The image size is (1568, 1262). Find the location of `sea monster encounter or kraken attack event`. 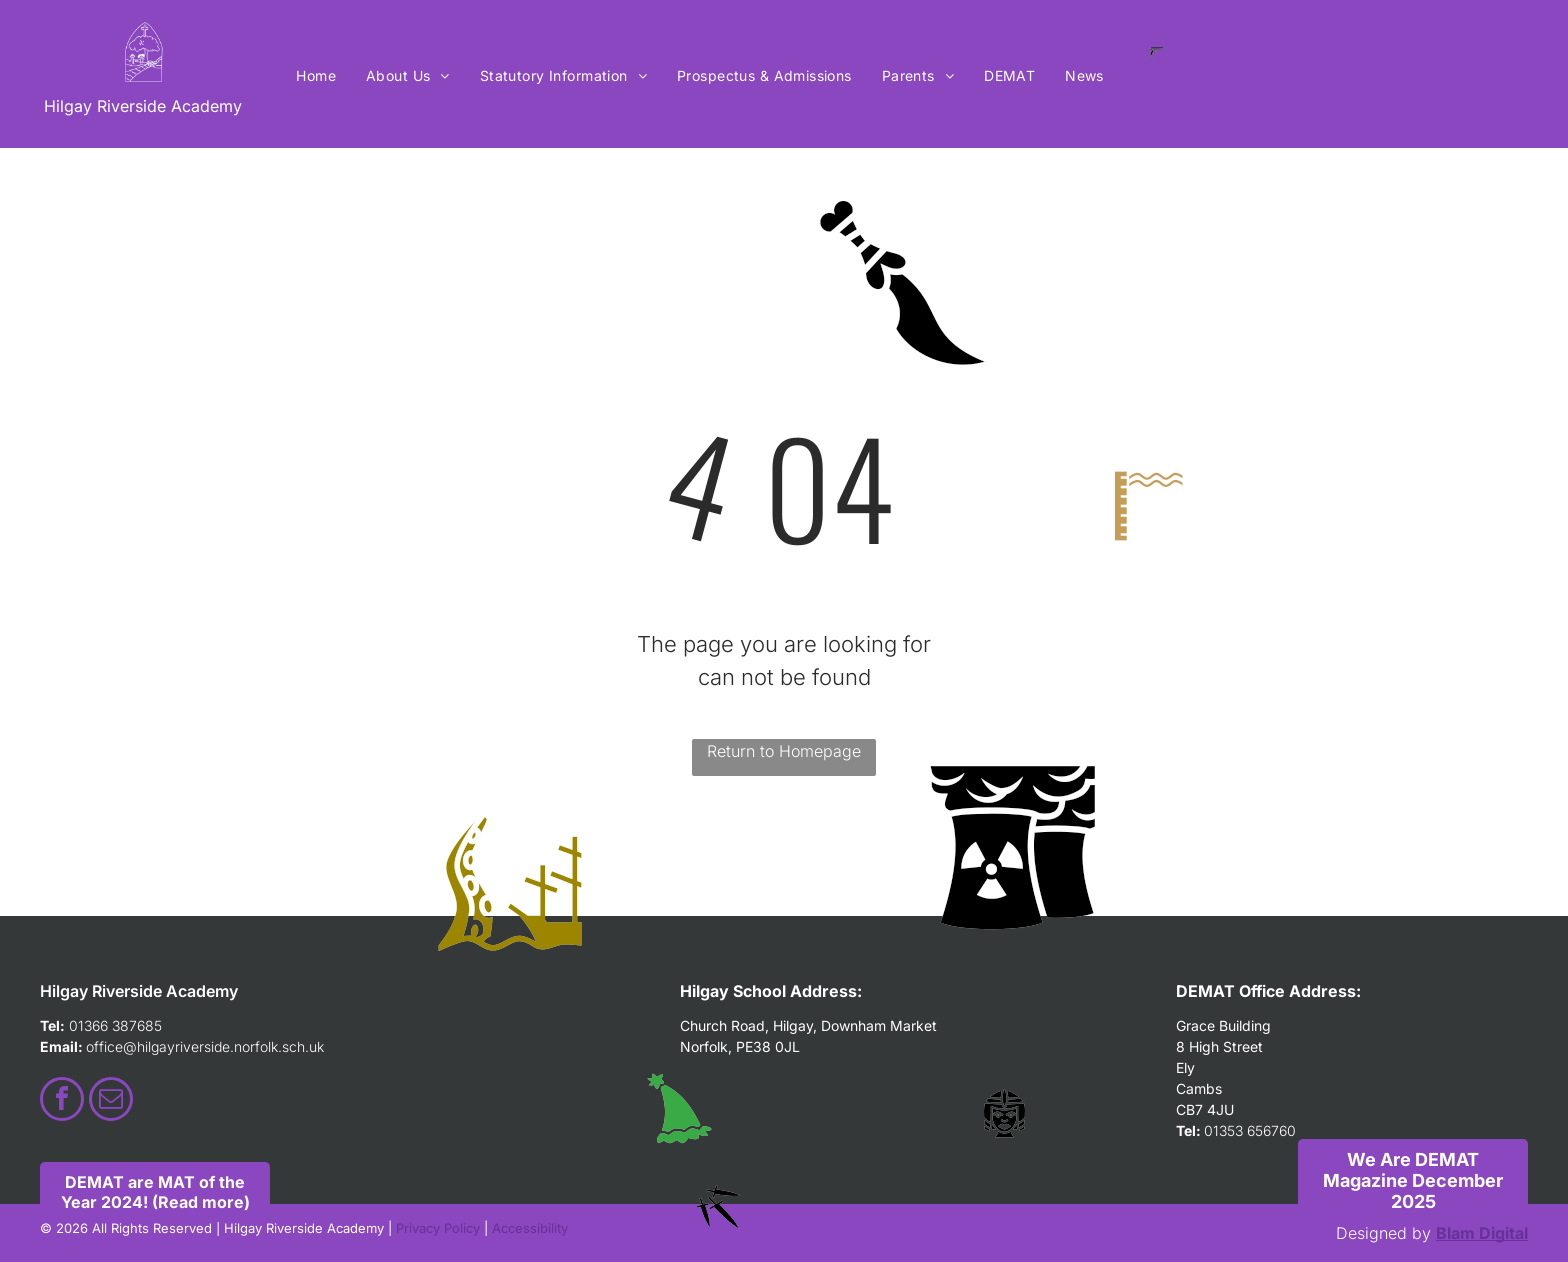

sea monster encounter or kraken attack event is located at coordinates (510, 881).